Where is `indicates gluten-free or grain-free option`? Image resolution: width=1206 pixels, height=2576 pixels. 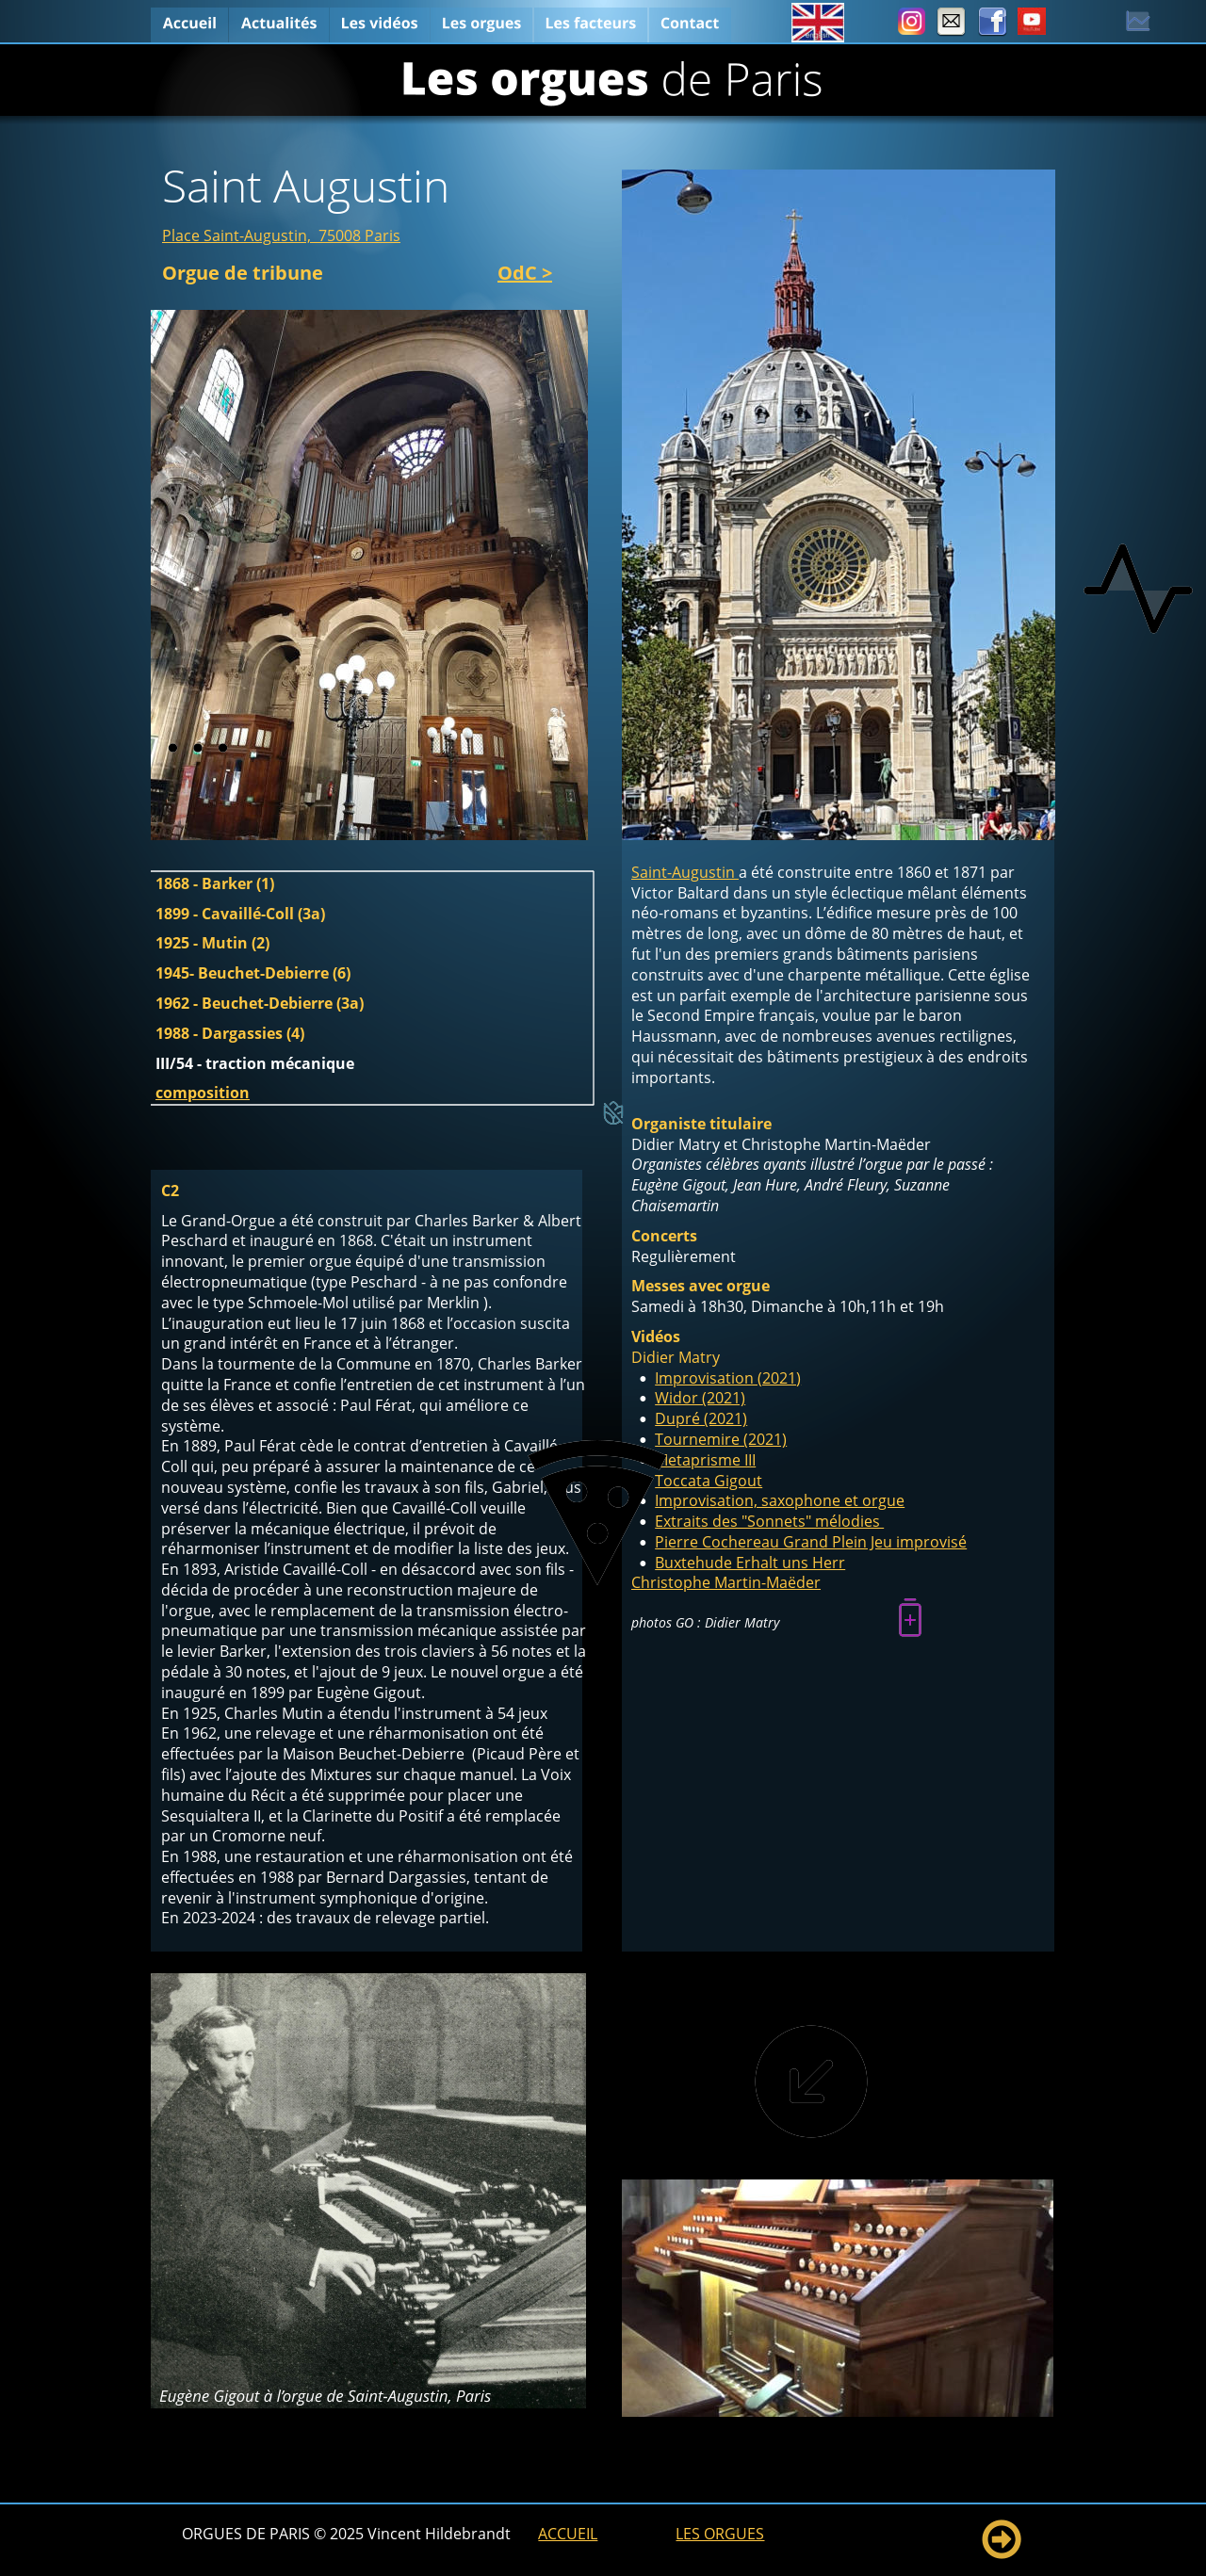 indicates gluten-free or grain-free option is located at coordinates (613, 1113).